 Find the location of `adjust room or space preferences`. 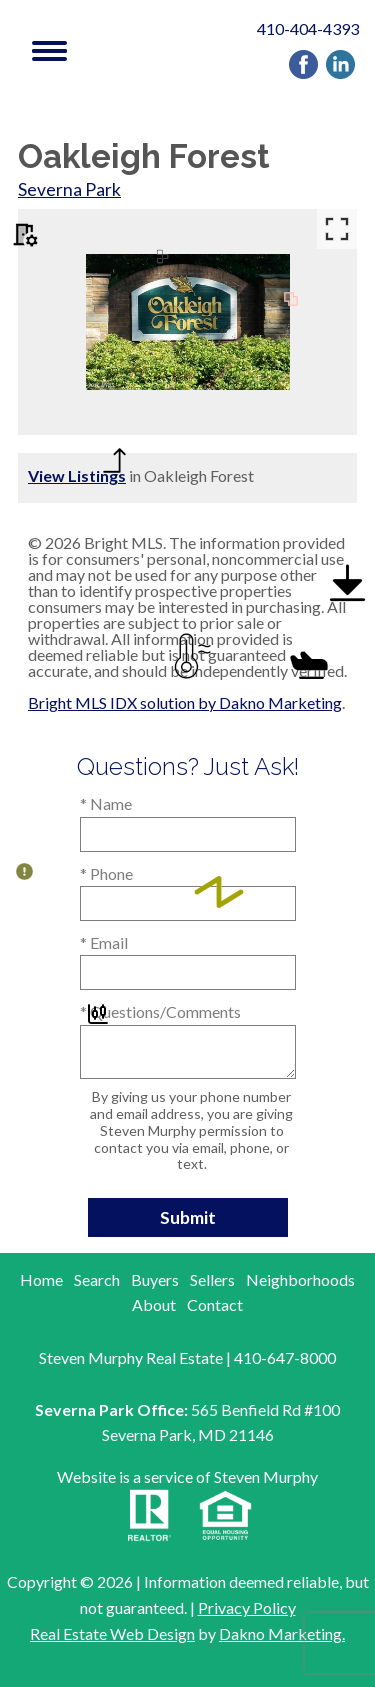

adjust room or space preferences is located at coordinates (24, 234).